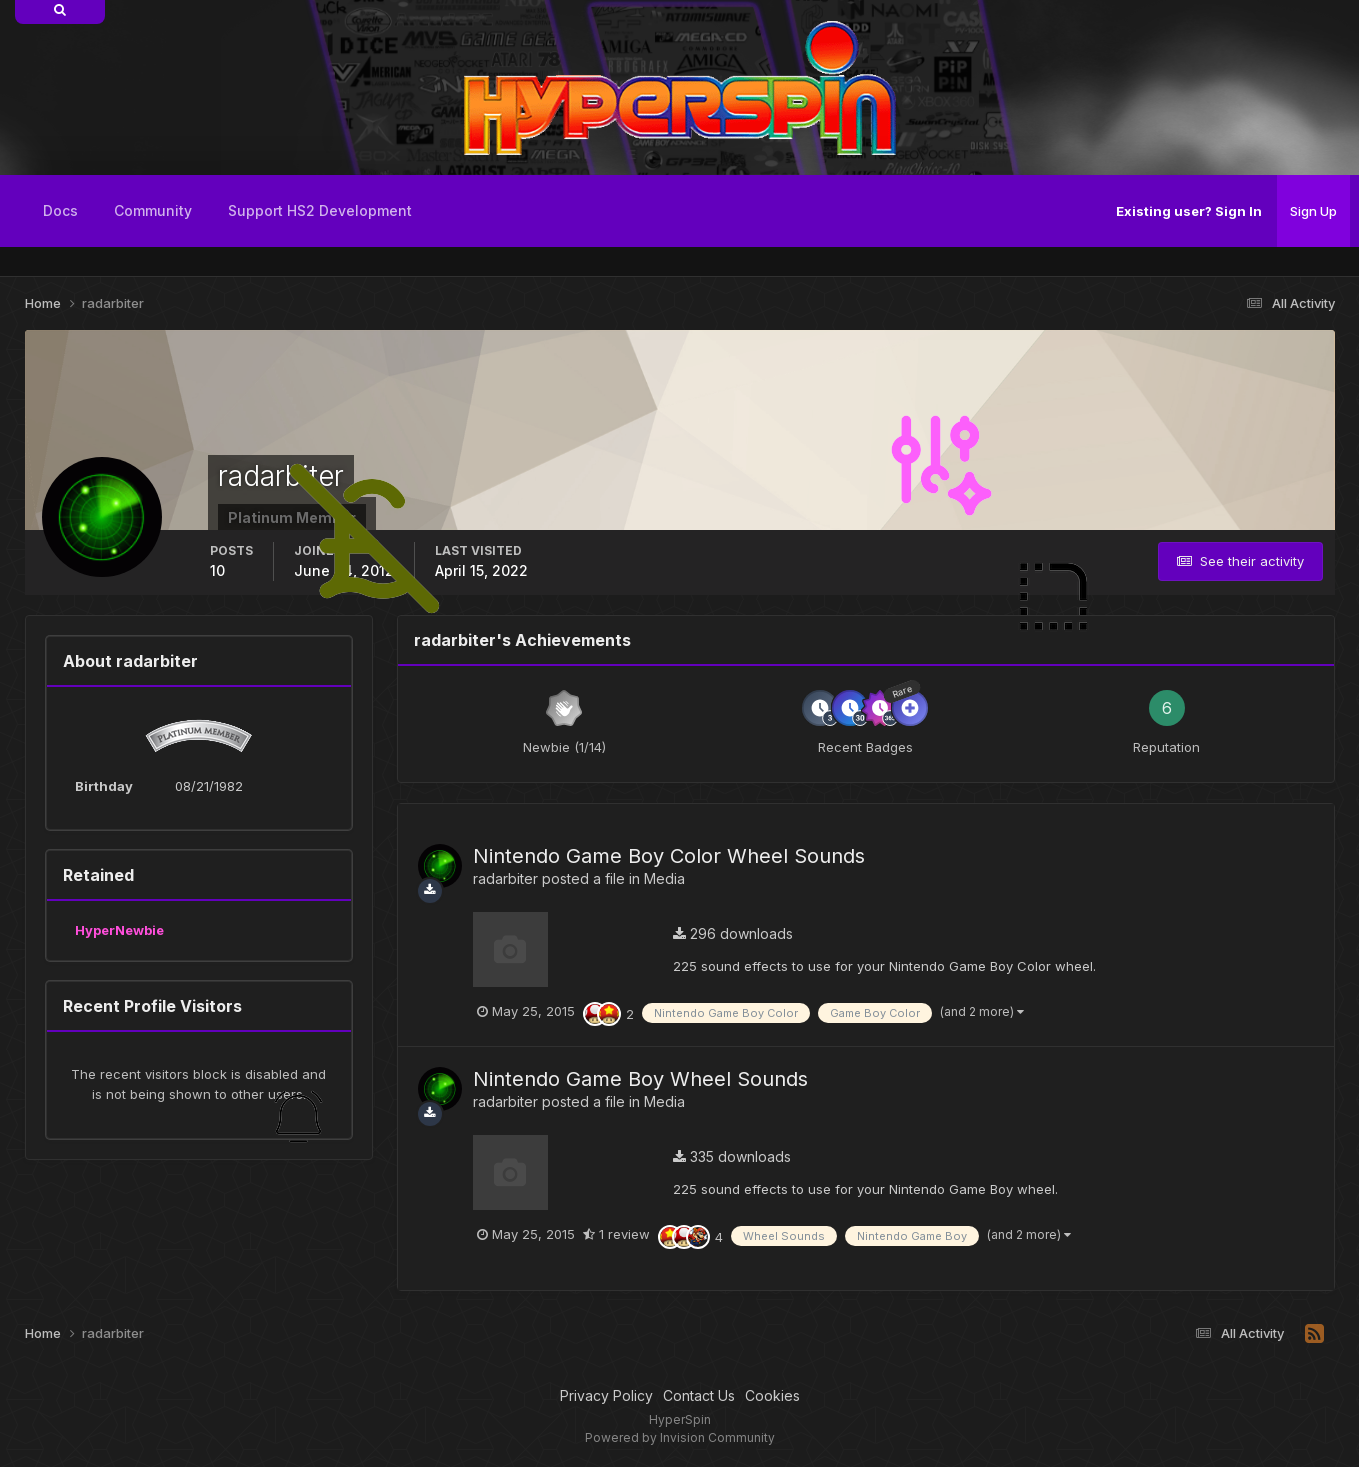 This screenshot has height=1467, width=1359. What do you see at coordinates (298, 1117) in the screenshot?
I see `active notifications or alerts` at bounding box center [298, 1117].